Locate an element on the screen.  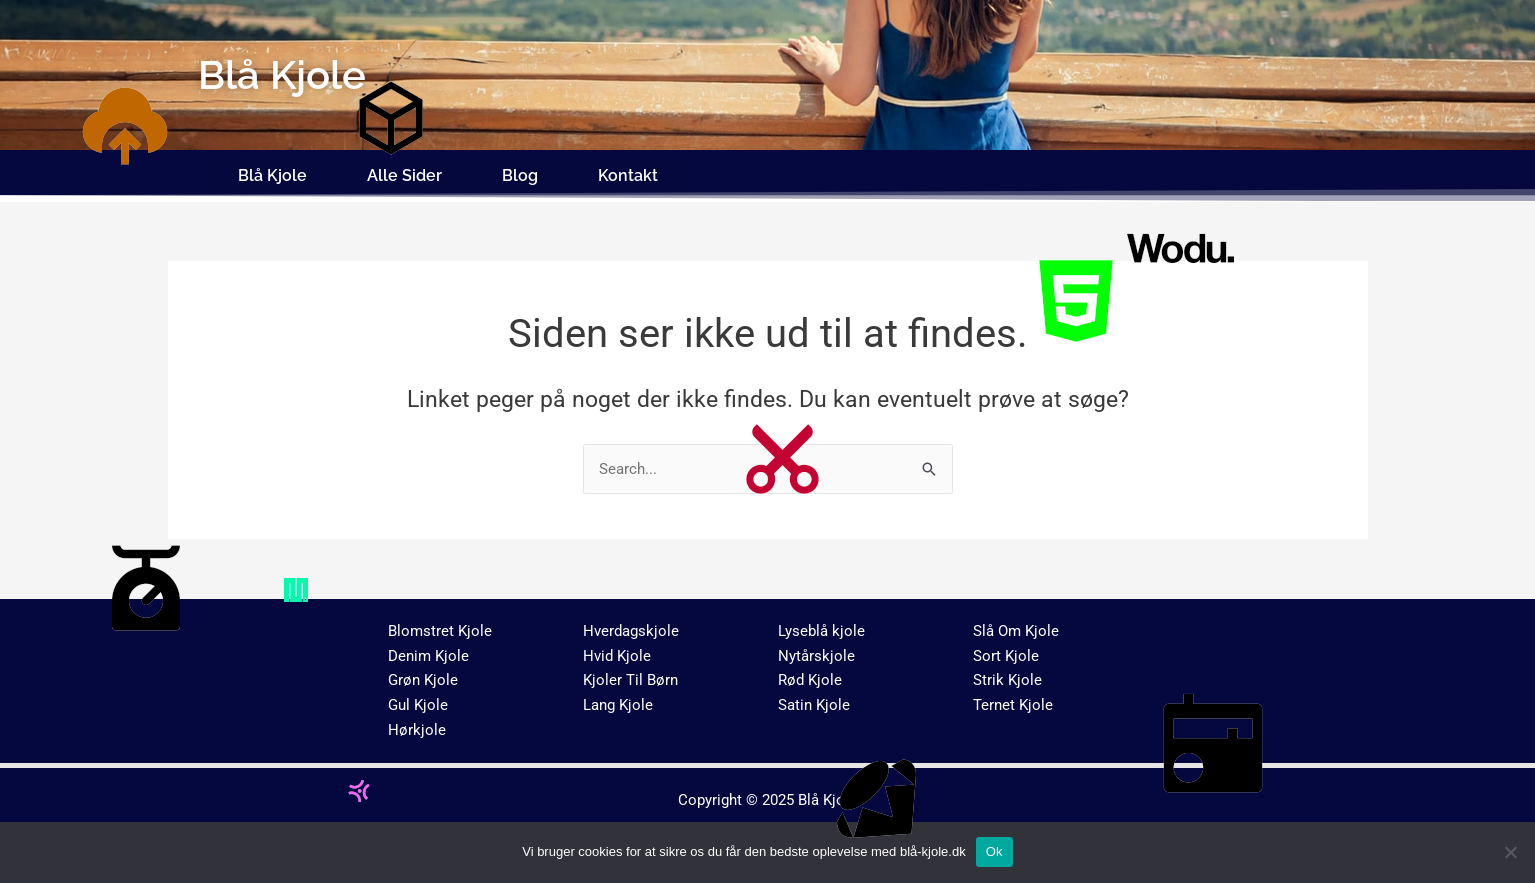
wodu brand logo is located at coordinates (1180, 248).